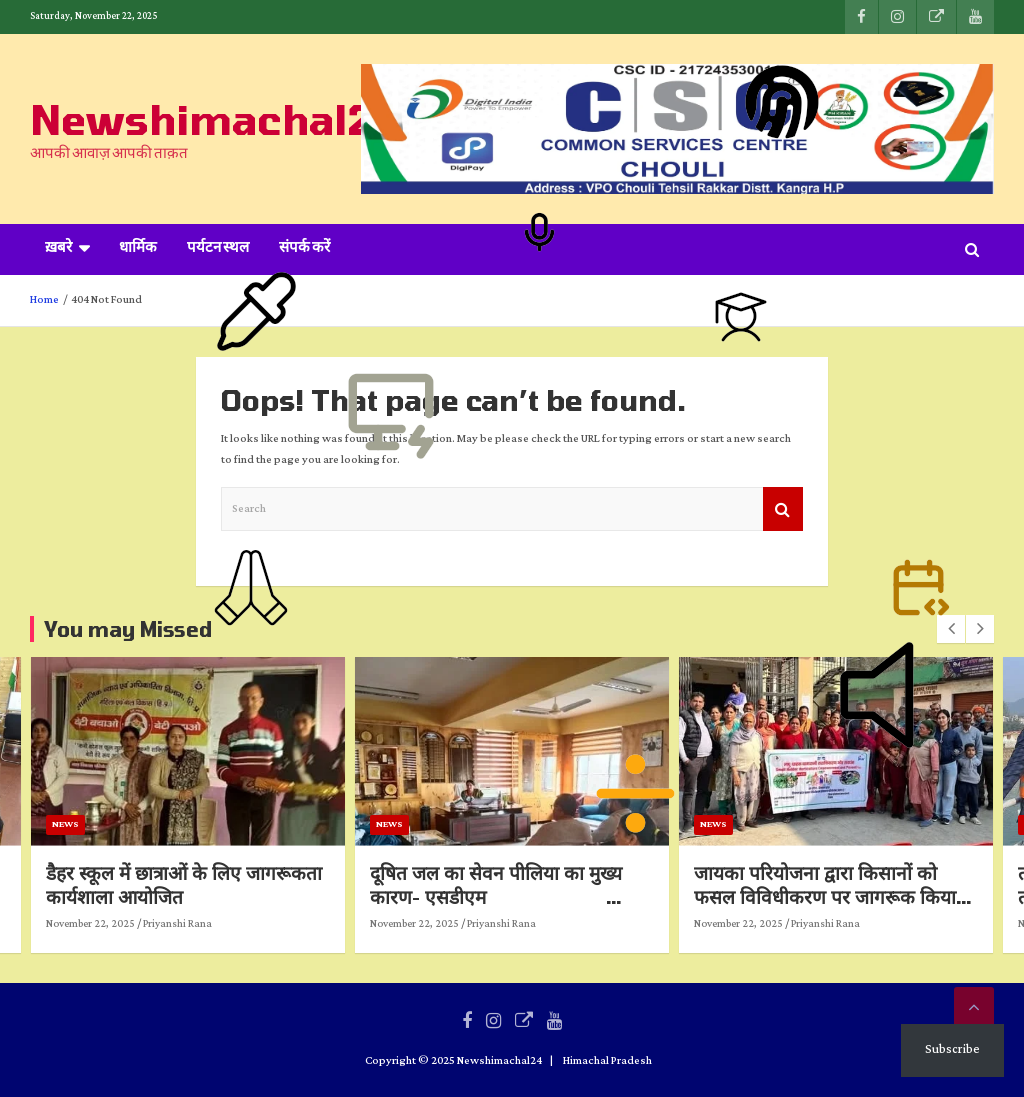  I want to click on authenticate with fingerprint, so click(782, 102).